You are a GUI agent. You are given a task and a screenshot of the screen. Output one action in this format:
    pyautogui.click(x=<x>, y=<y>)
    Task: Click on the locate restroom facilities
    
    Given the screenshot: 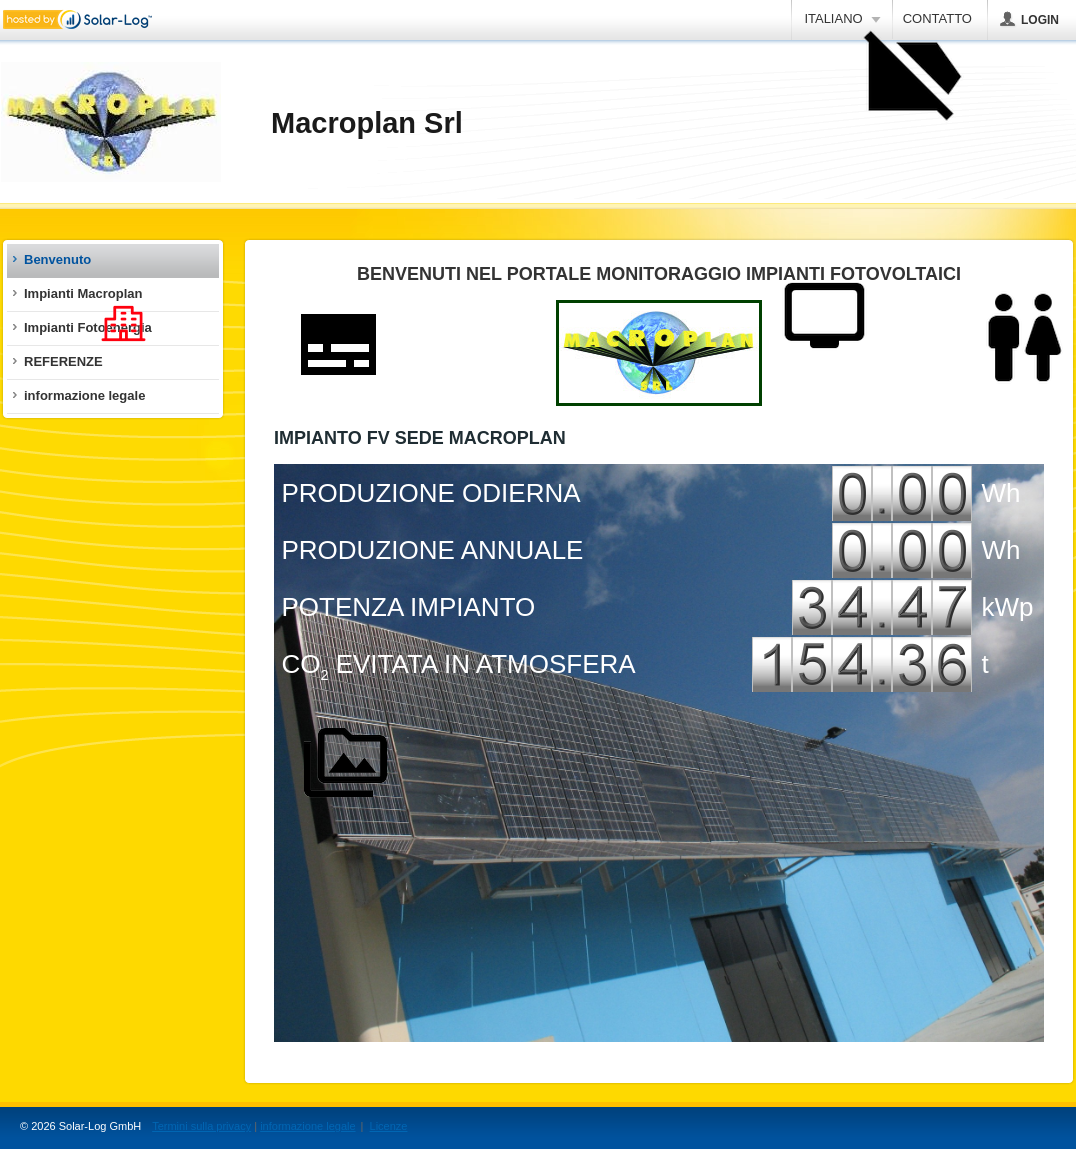 What is the action you would take?
    pyautogui.click(x=1023, y=337)
    